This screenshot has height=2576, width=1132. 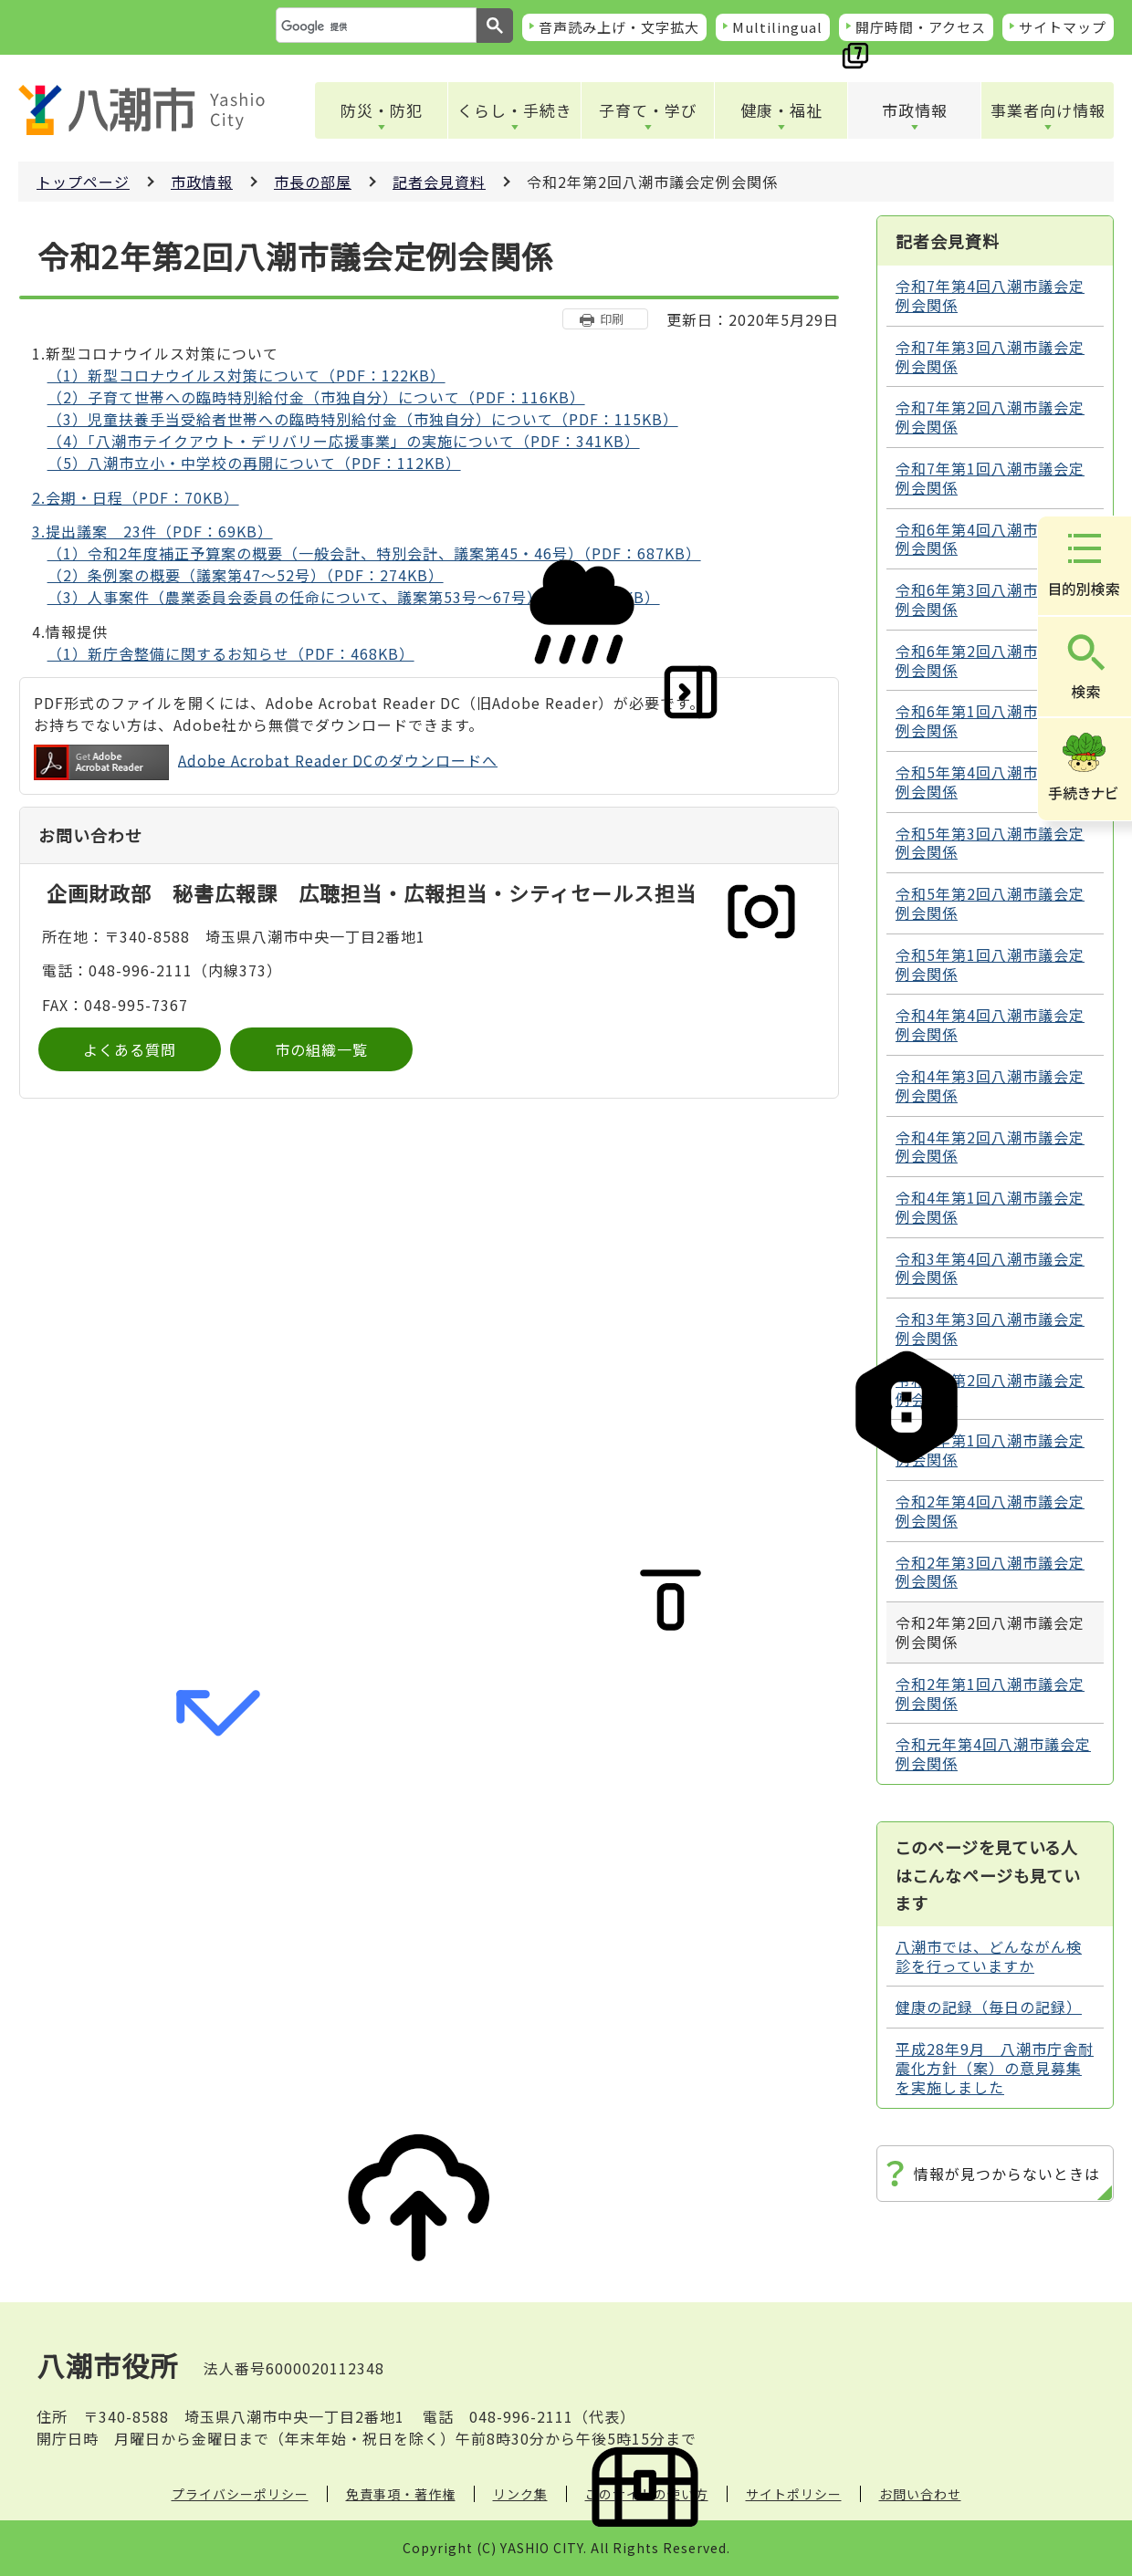 I want to click on view item 7 in a collection or stack, so click(x=855, y=56).